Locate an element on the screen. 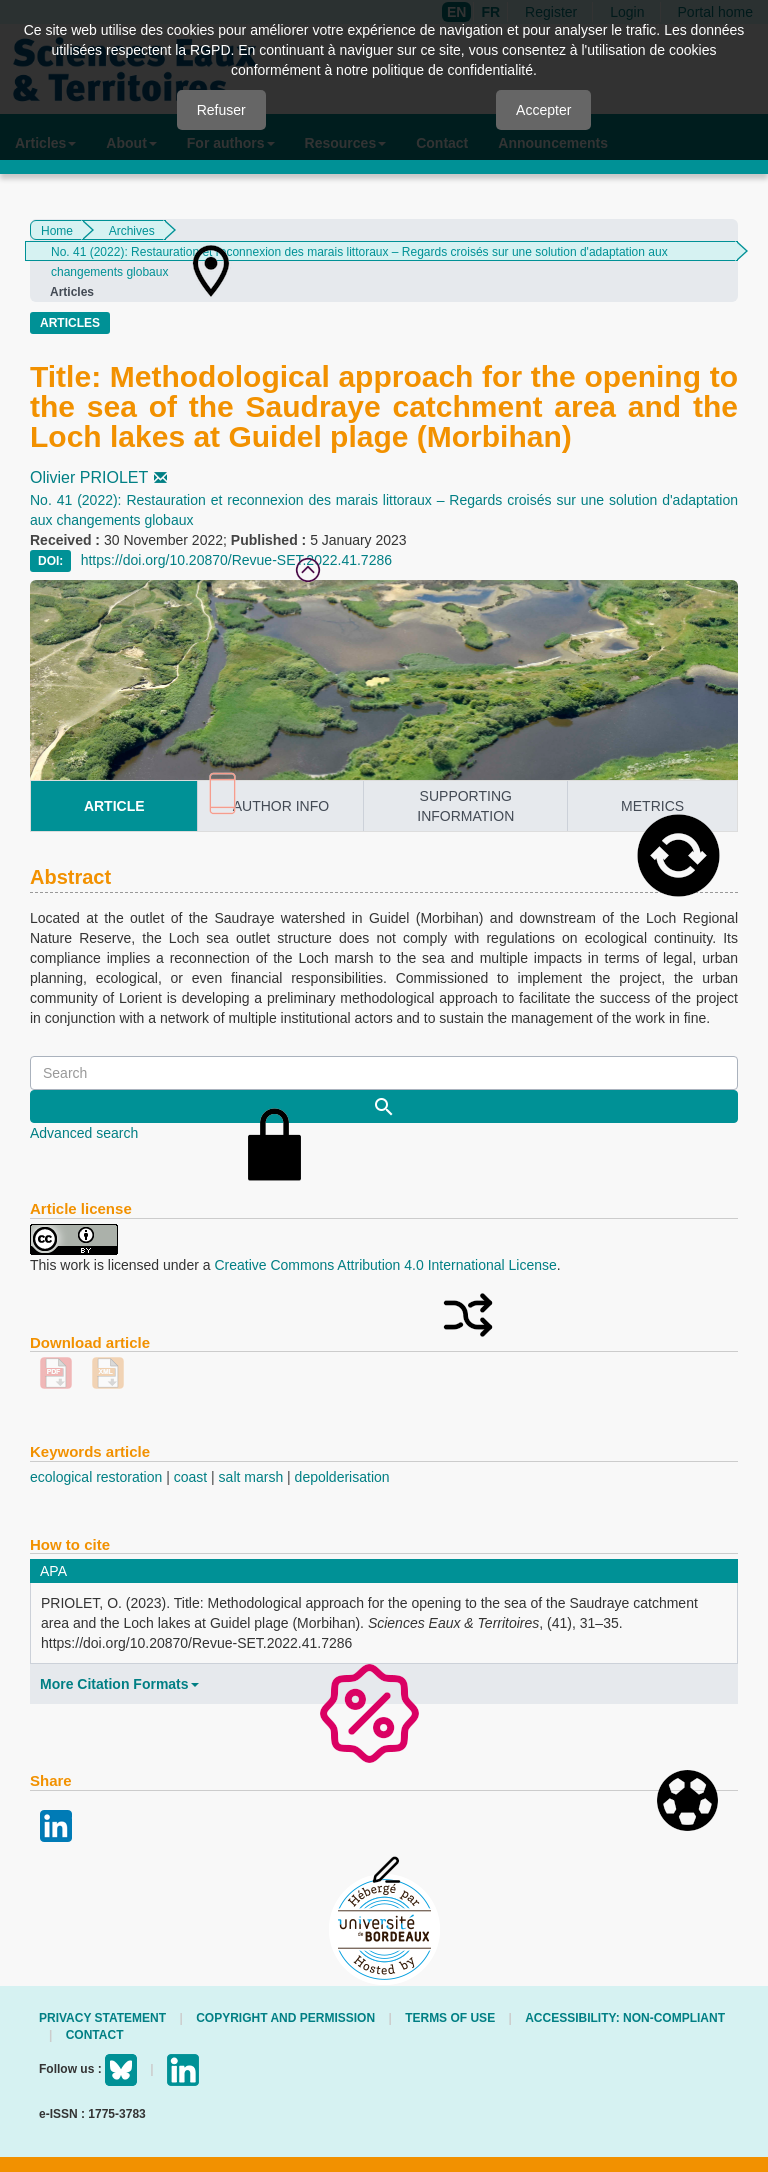 The image size is (768, 2172). access football or soccer content is located at coordinates (687, 1800).